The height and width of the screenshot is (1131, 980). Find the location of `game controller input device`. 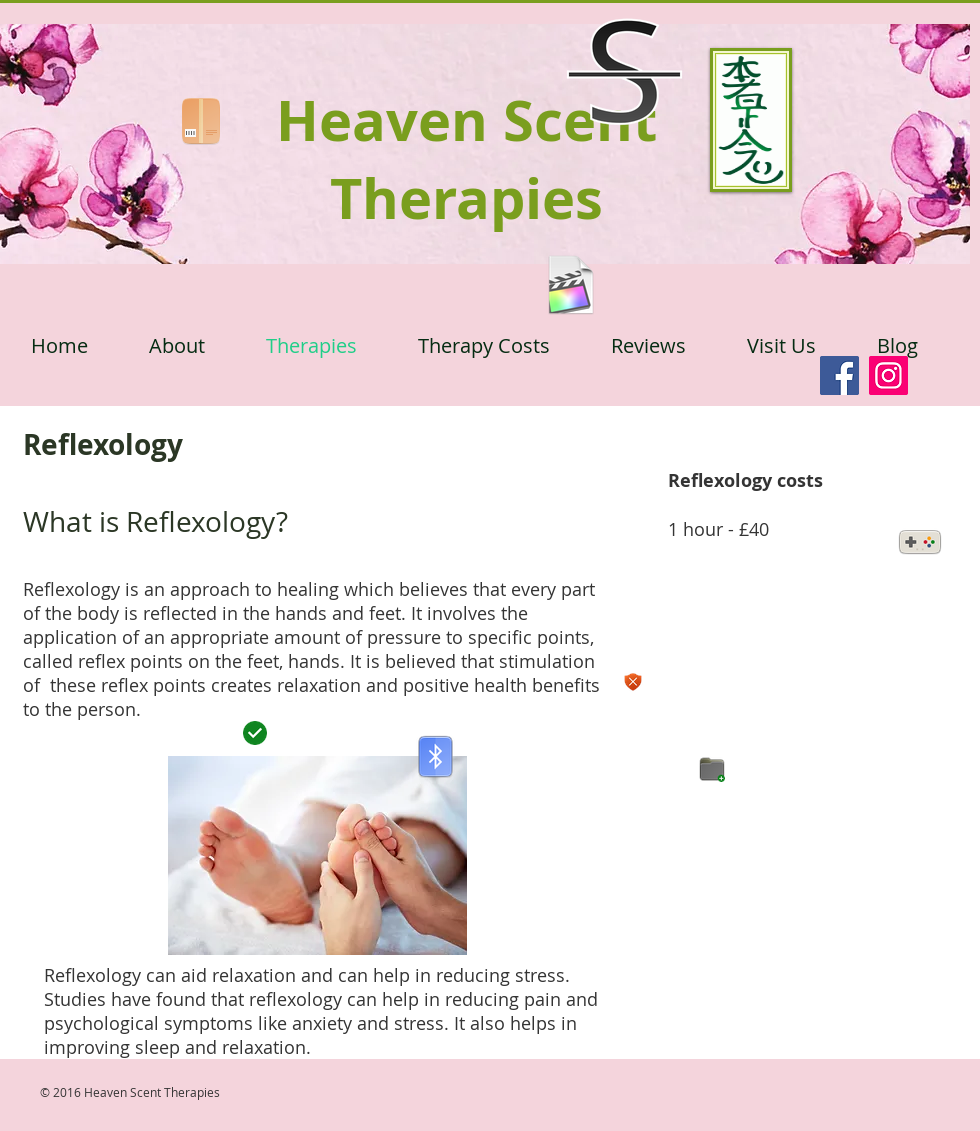

game controller input device is located at coordinates (920, 542).